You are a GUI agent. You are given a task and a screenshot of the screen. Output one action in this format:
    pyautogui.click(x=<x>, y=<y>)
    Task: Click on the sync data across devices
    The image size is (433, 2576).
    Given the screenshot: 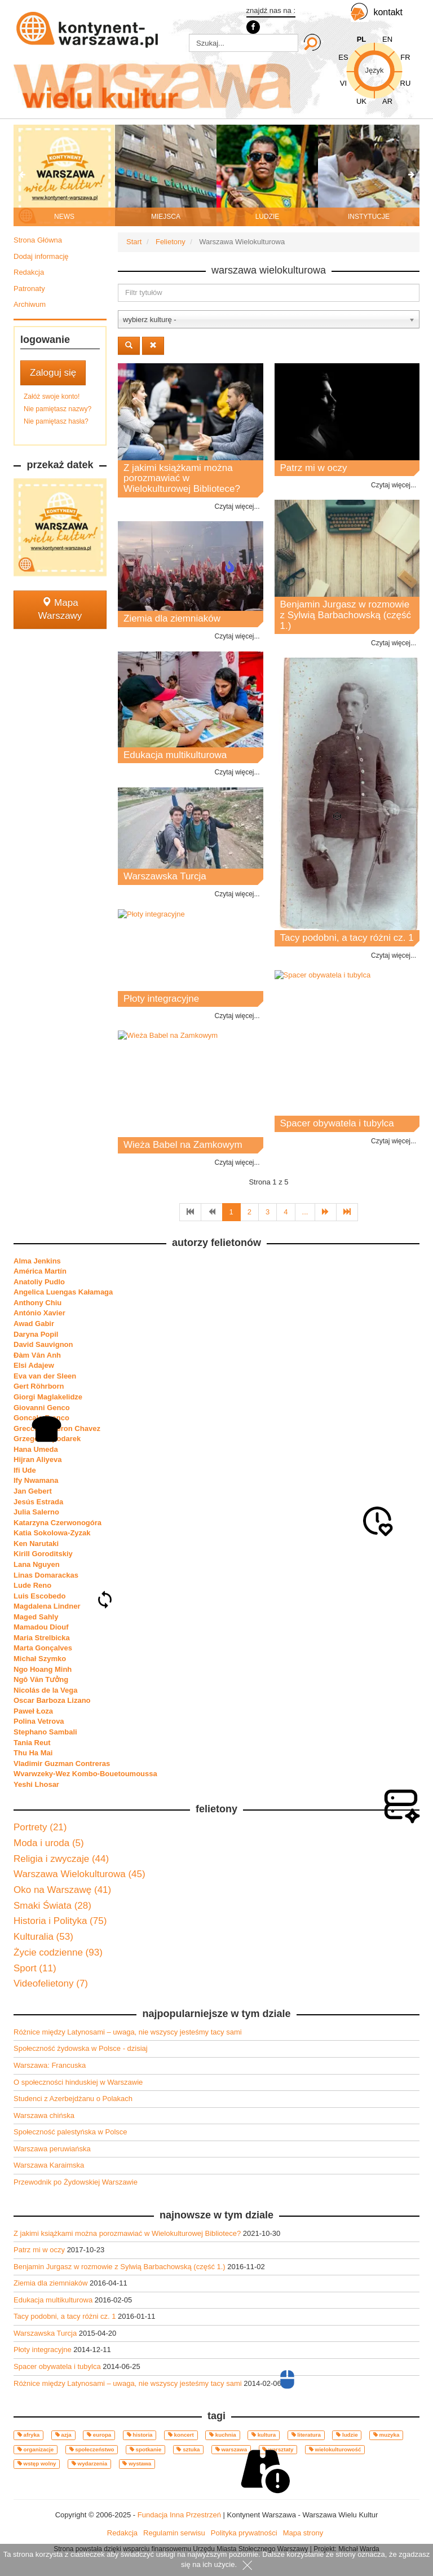 What is the action you would take?
    pyautogui.click(x=105, y=1600)
    